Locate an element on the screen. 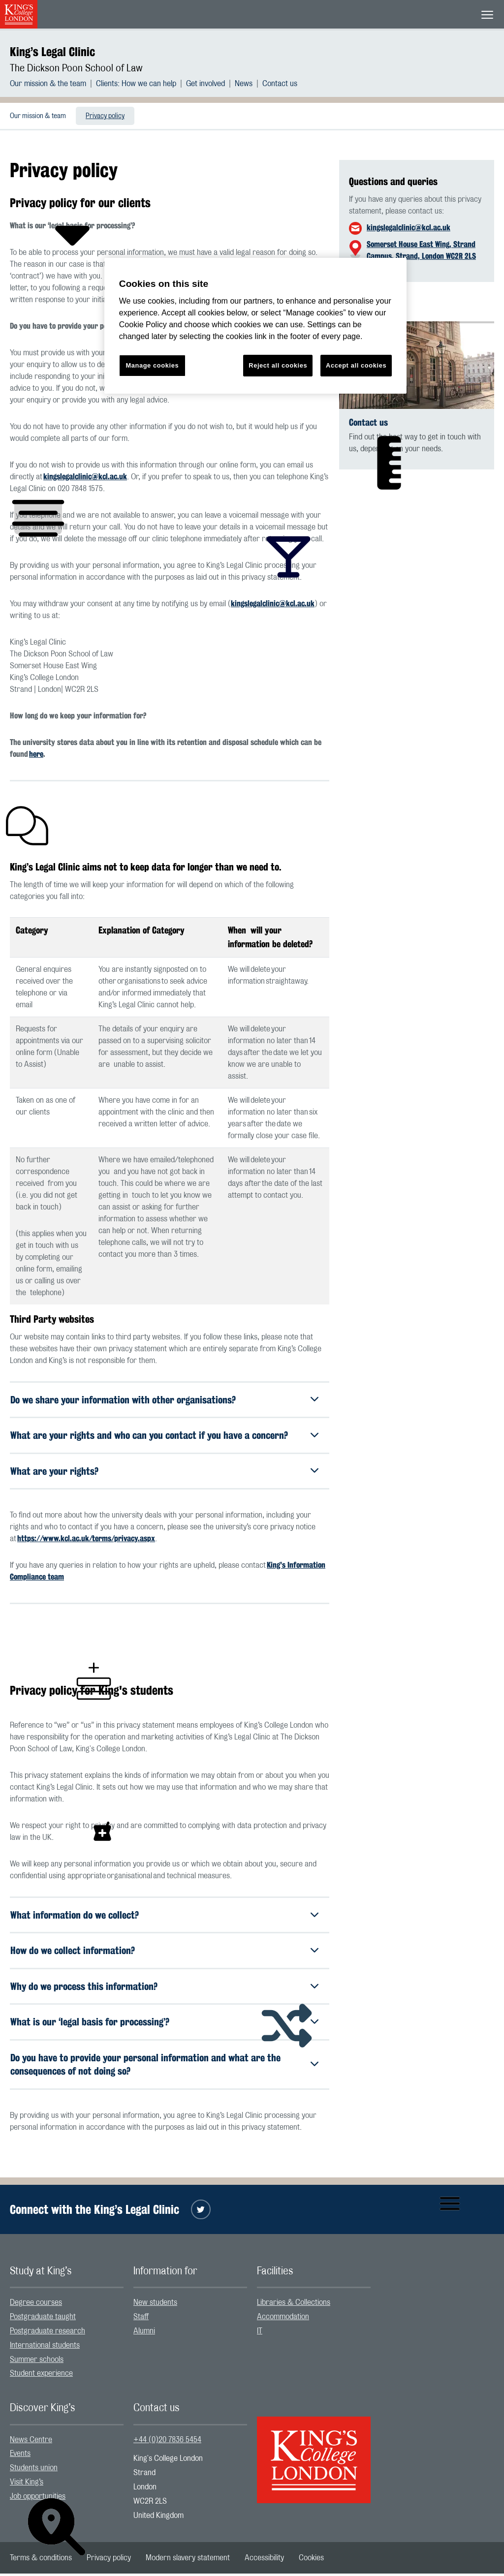 This screenshot has height=2576, width=504. center align text is located at coordinates (38, 519).